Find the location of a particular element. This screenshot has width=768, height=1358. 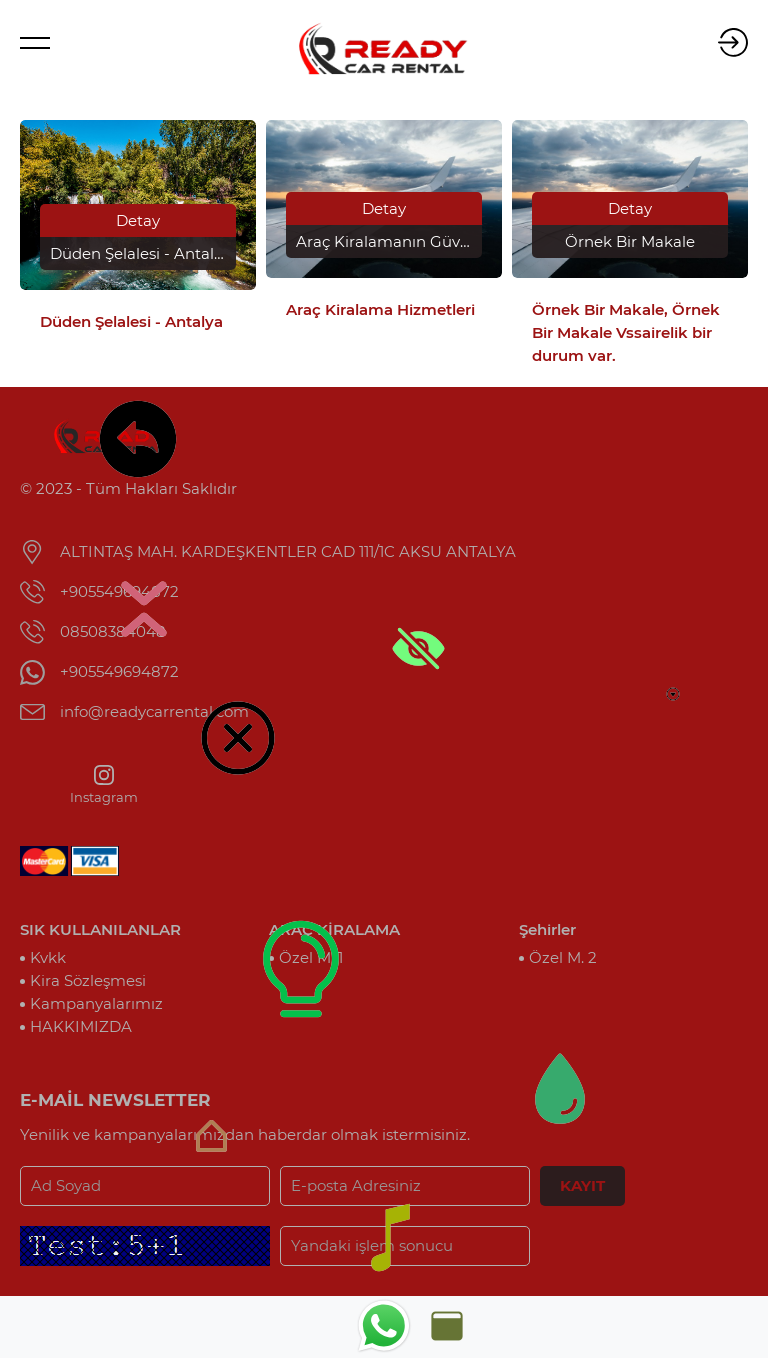

expand a dropdown menu or section is located at coordinates (673, 694).